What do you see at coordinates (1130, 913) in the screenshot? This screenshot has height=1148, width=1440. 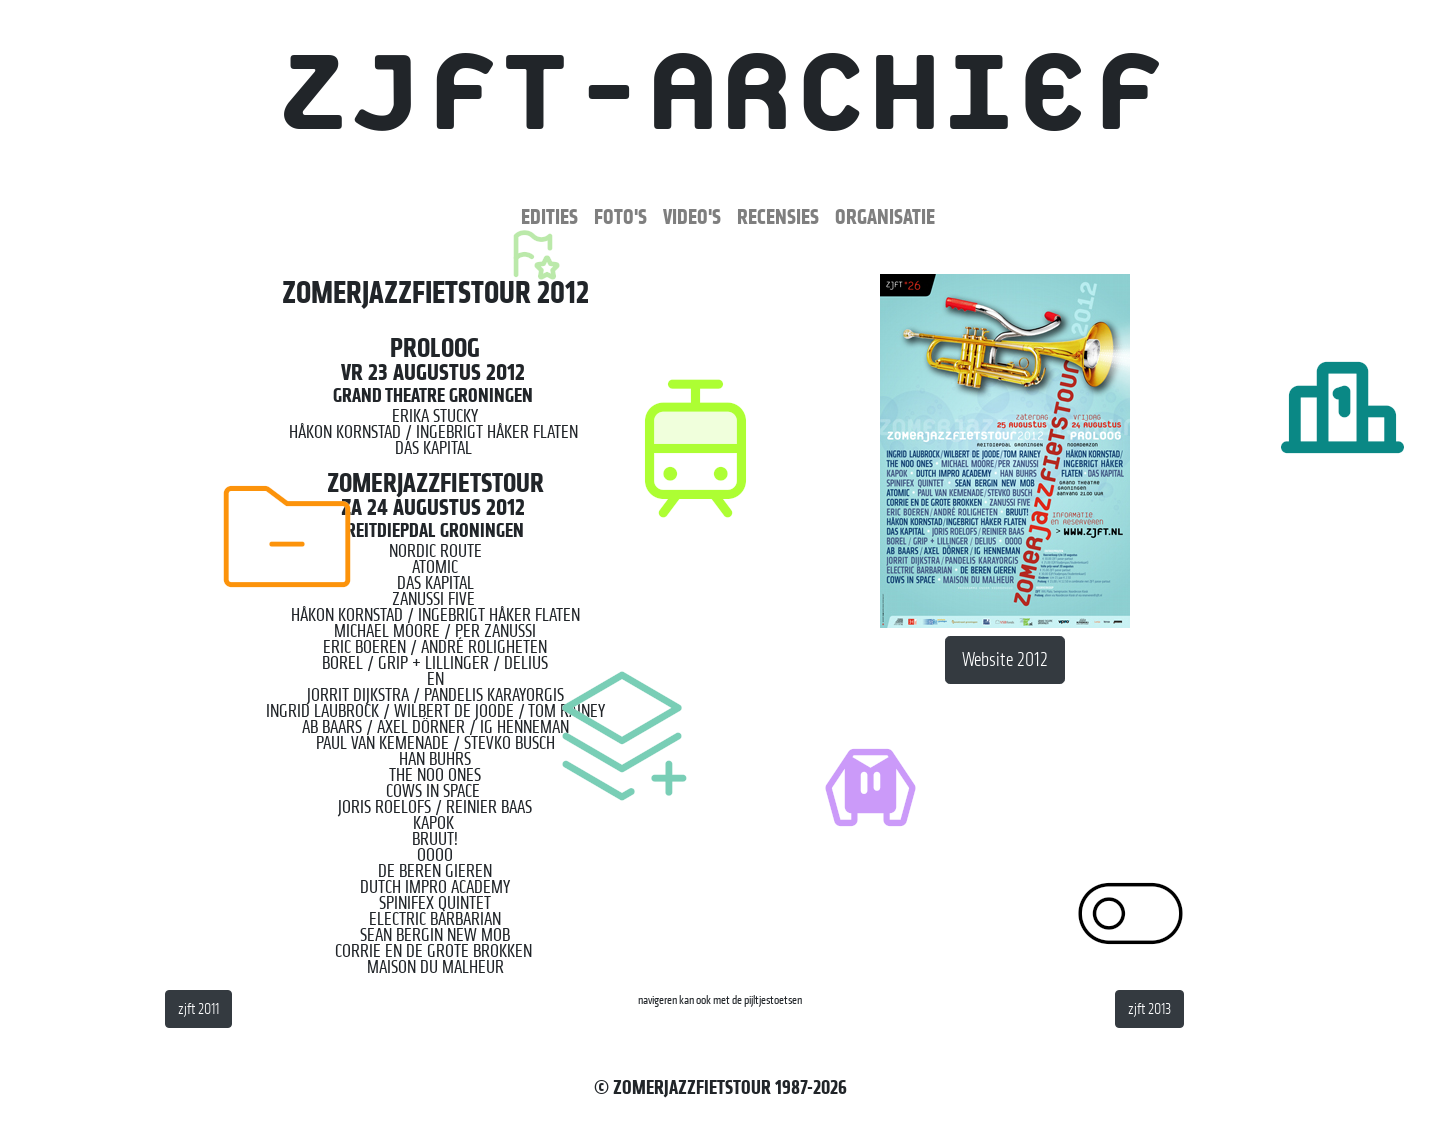 I see `toggle switch in off position` at bounding box center [1130, 913].